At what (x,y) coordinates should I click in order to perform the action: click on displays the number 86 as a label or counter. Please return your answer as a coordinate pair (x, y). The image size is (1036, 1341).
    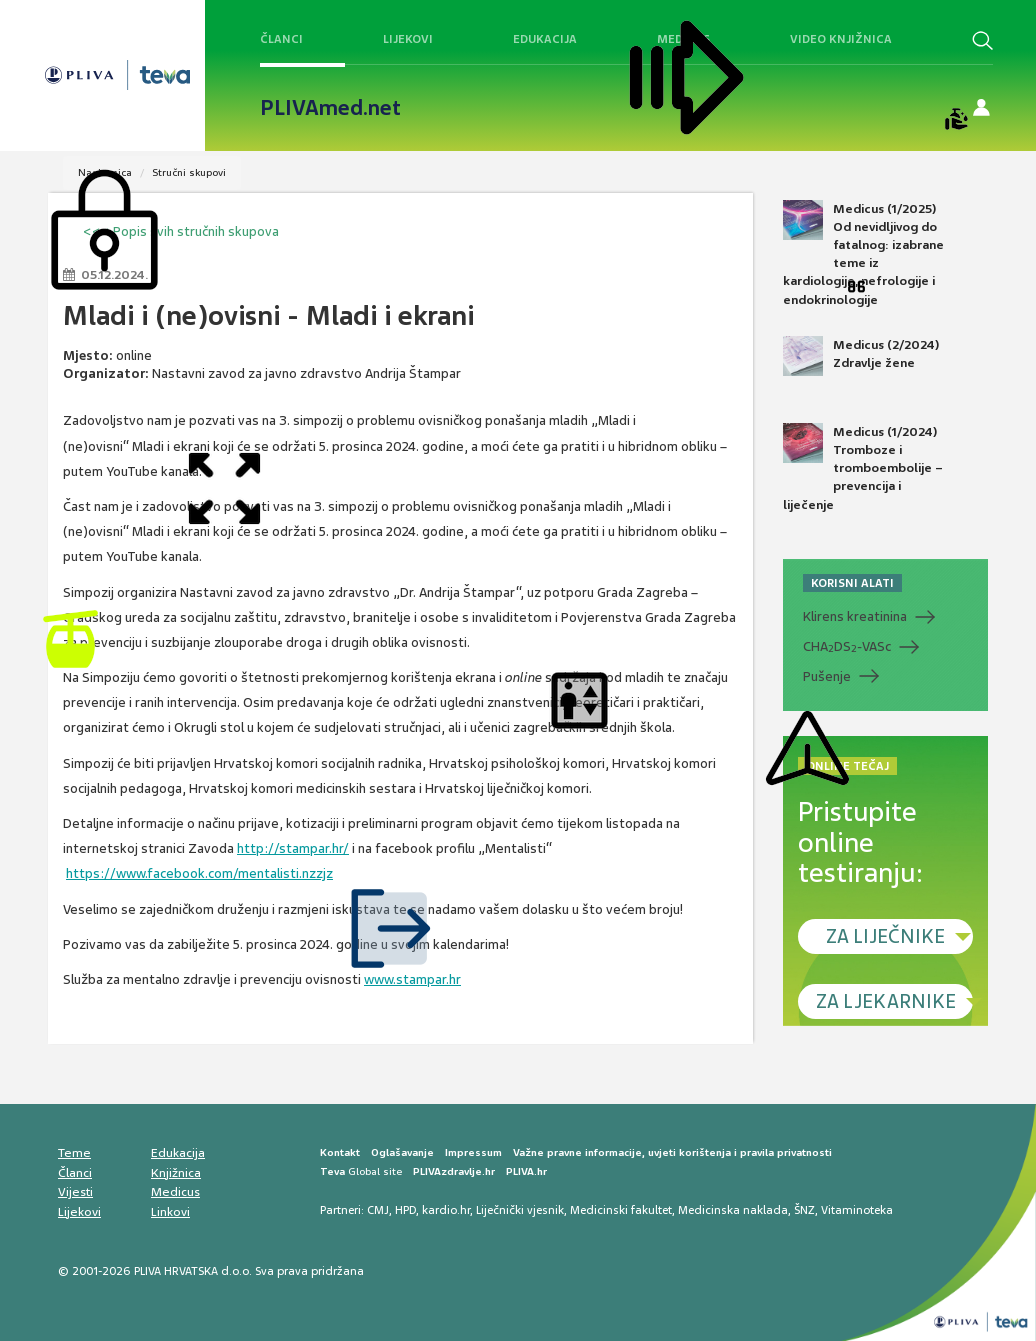
    Looking at the image, I should click on (856, 286).